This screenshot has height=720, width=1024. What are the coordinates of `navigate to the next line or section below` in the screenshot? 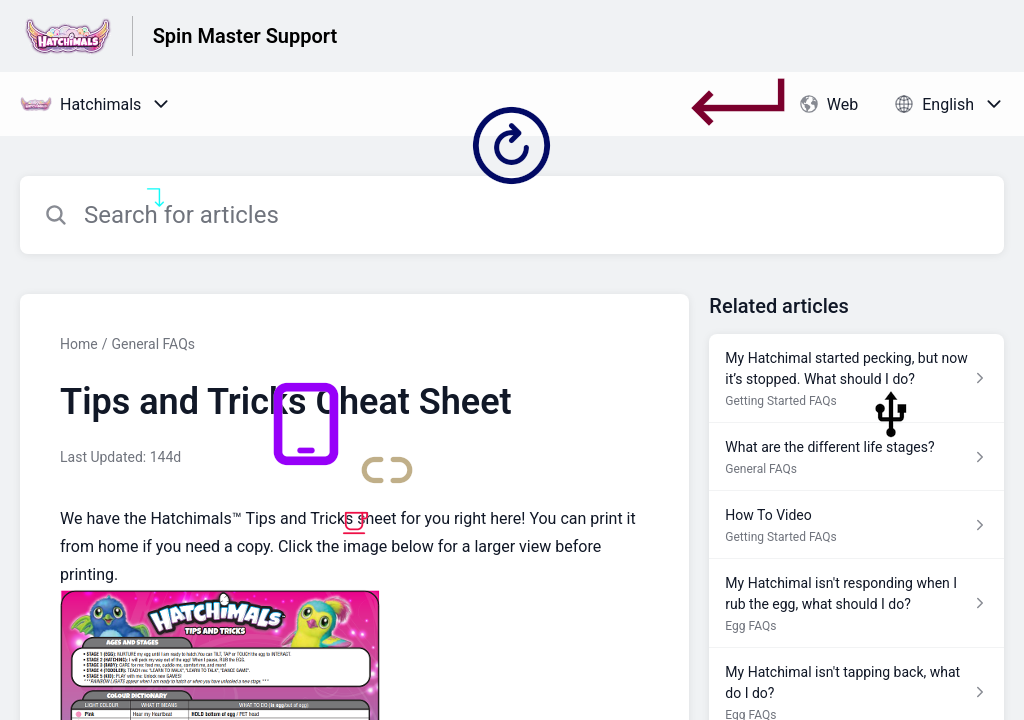 It's located at (155, 197).